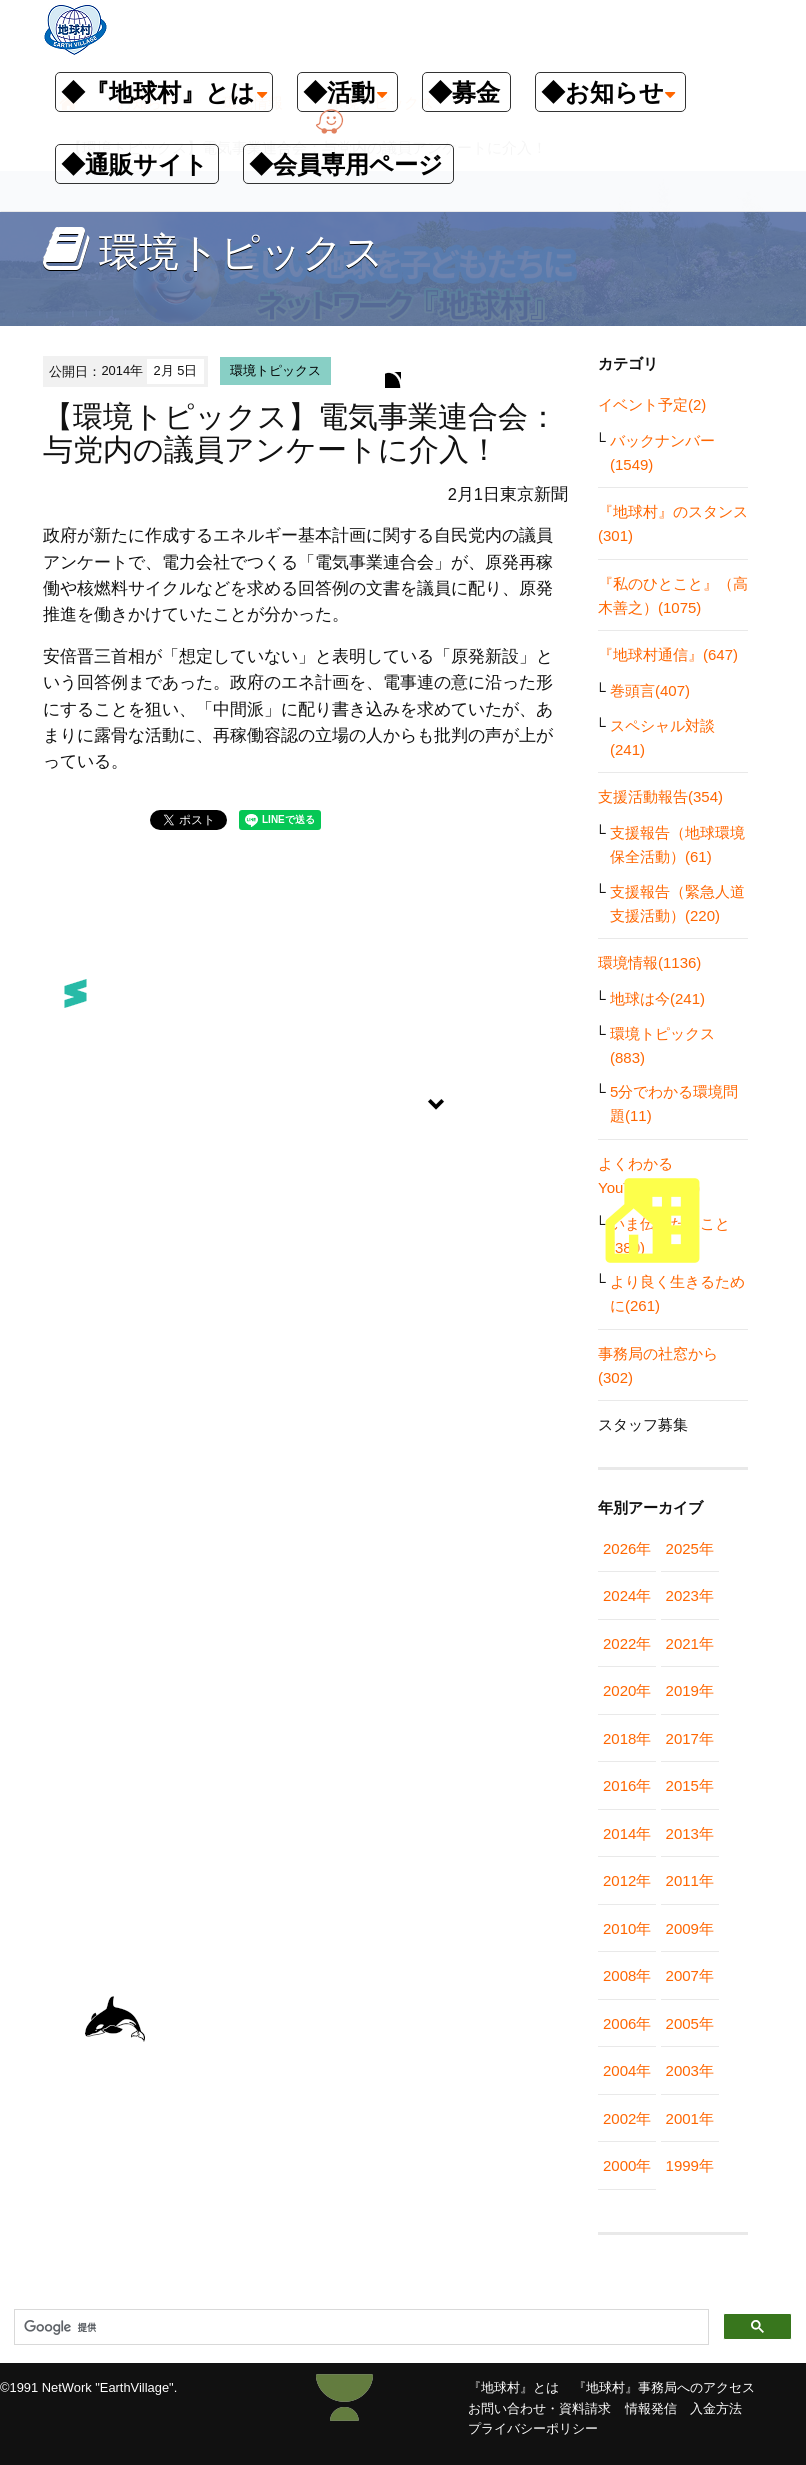 This screenshot has height=2465, width=806. What do you see at coordinates (652, 1220) in the screenshot?
I see `access community features or forums` at bounding box center [652, 1220].